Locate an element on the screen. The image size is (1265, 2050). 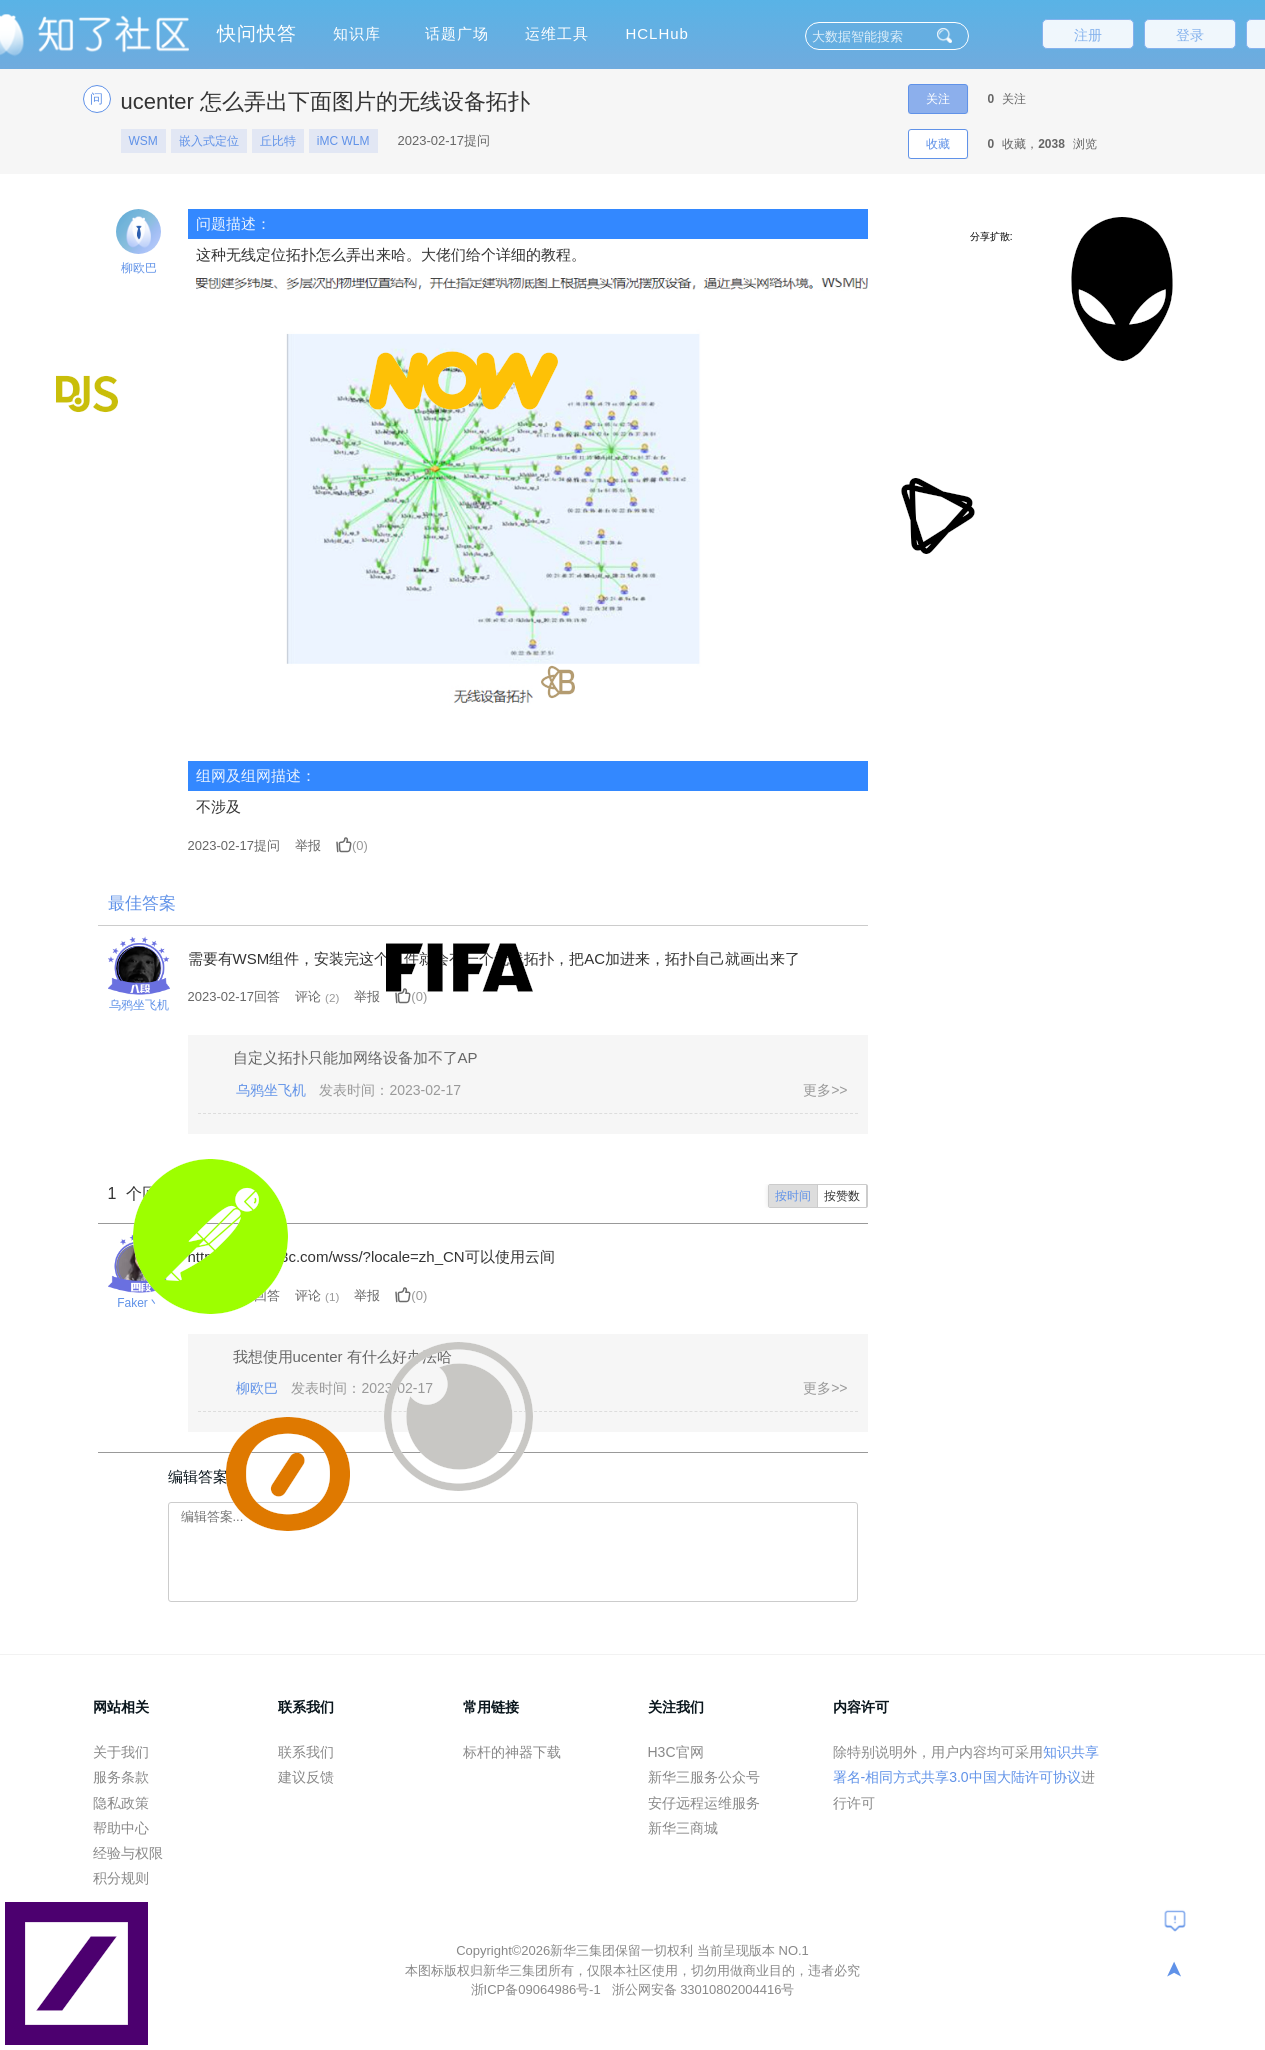
automattic company logo is located at coordinates (288, 1474).